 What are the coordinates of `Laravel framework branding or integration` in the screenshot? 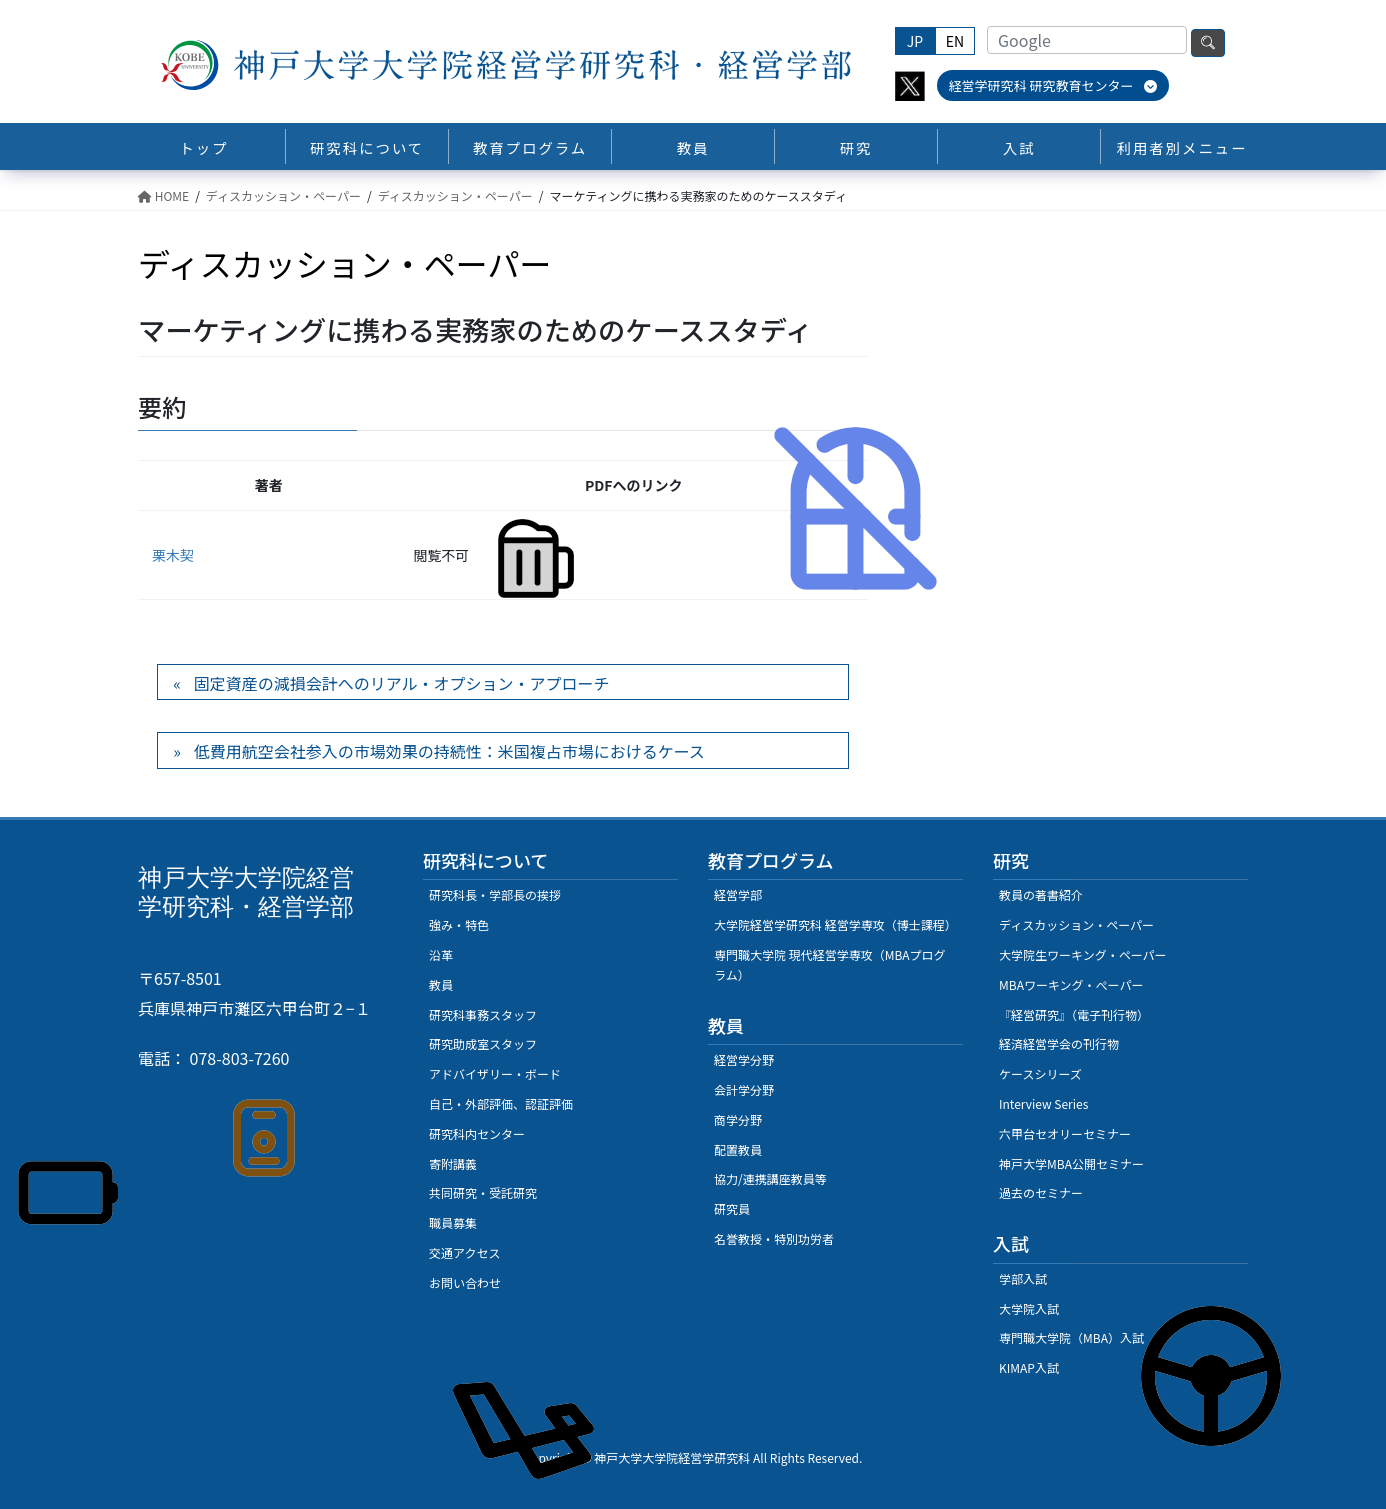 It's located at (523, 1430).